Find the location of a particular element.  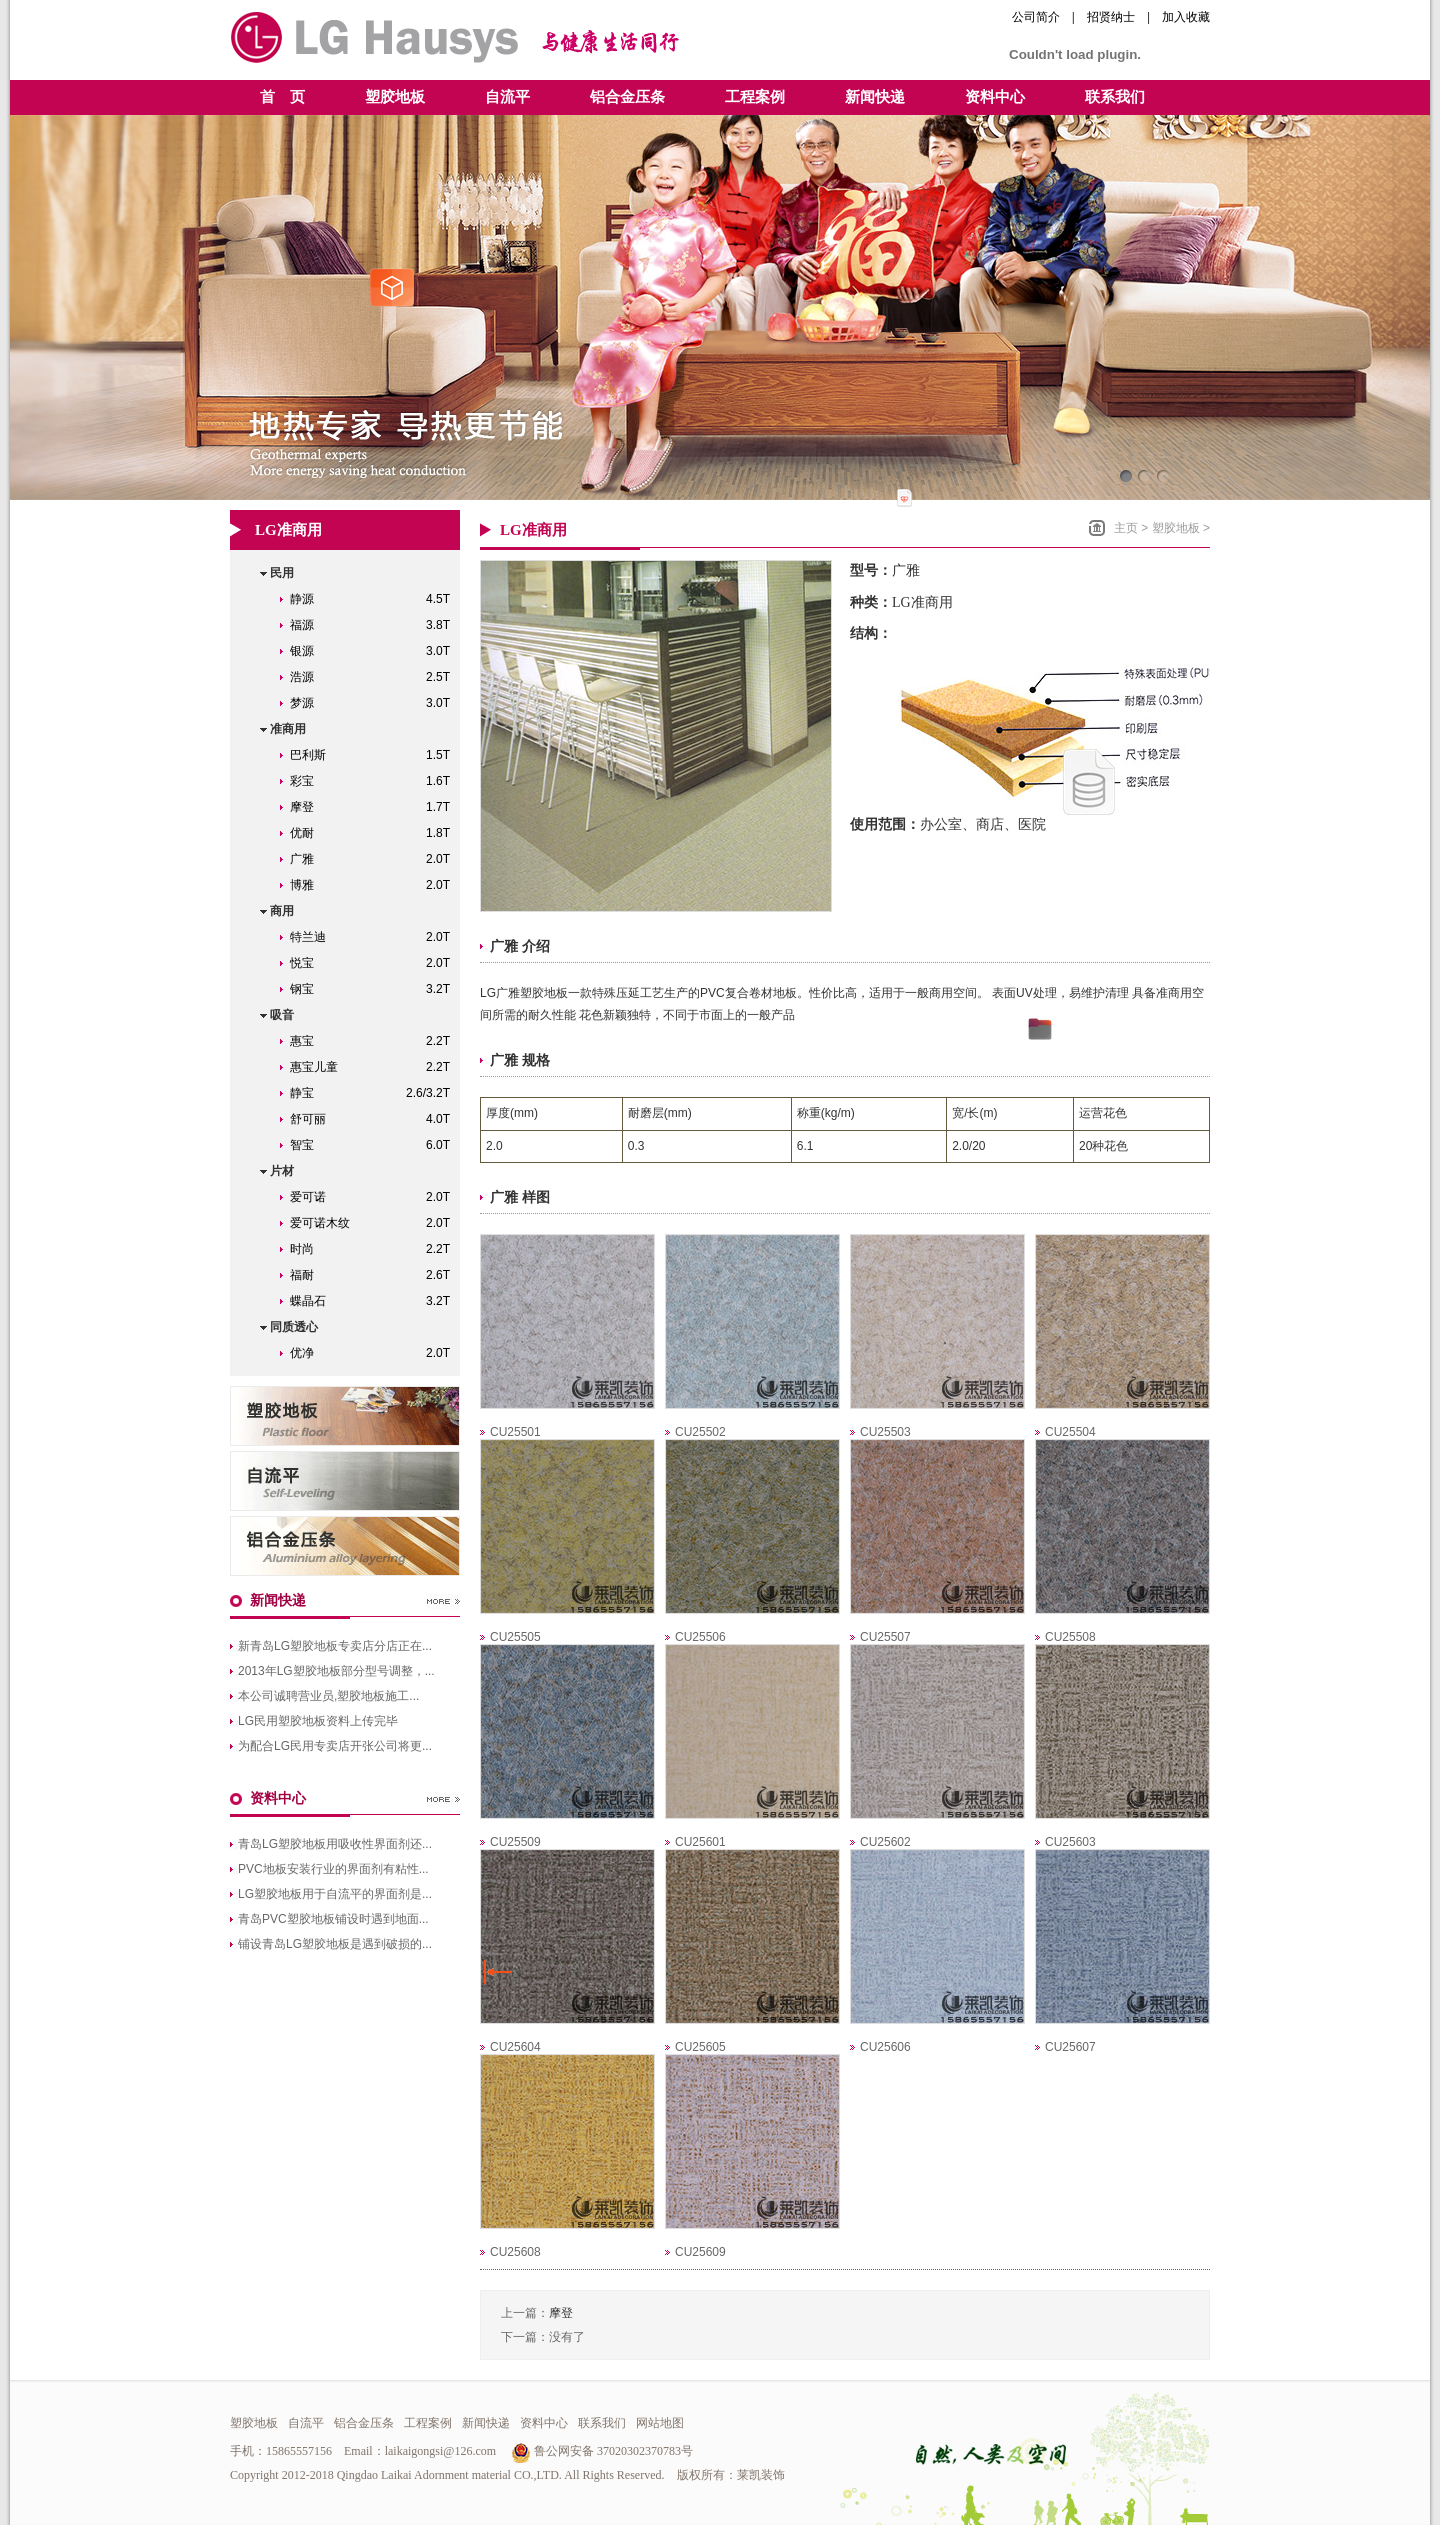

open a 3D model file is located at coordinates (392, 286).